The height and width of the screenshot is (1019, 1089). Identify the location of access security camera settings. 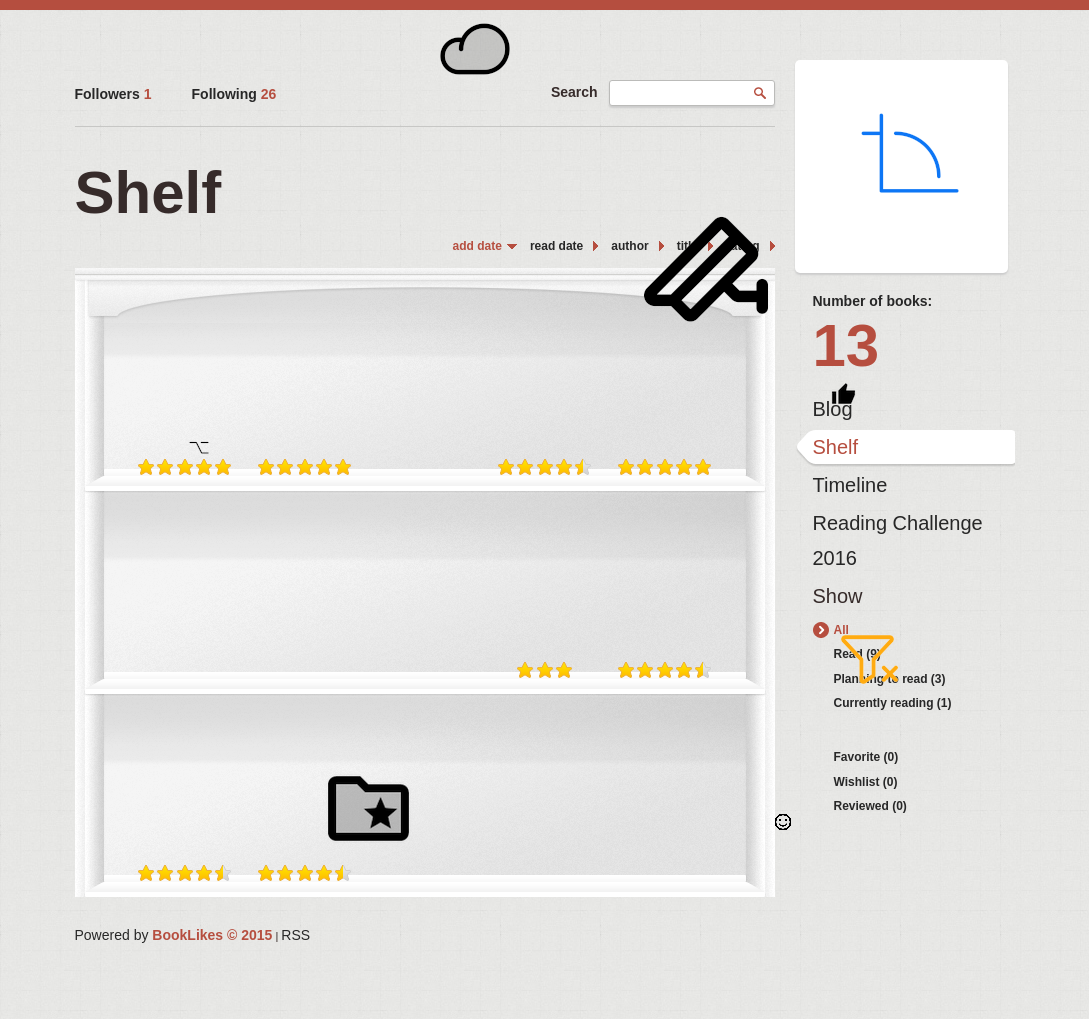
(706, 277).